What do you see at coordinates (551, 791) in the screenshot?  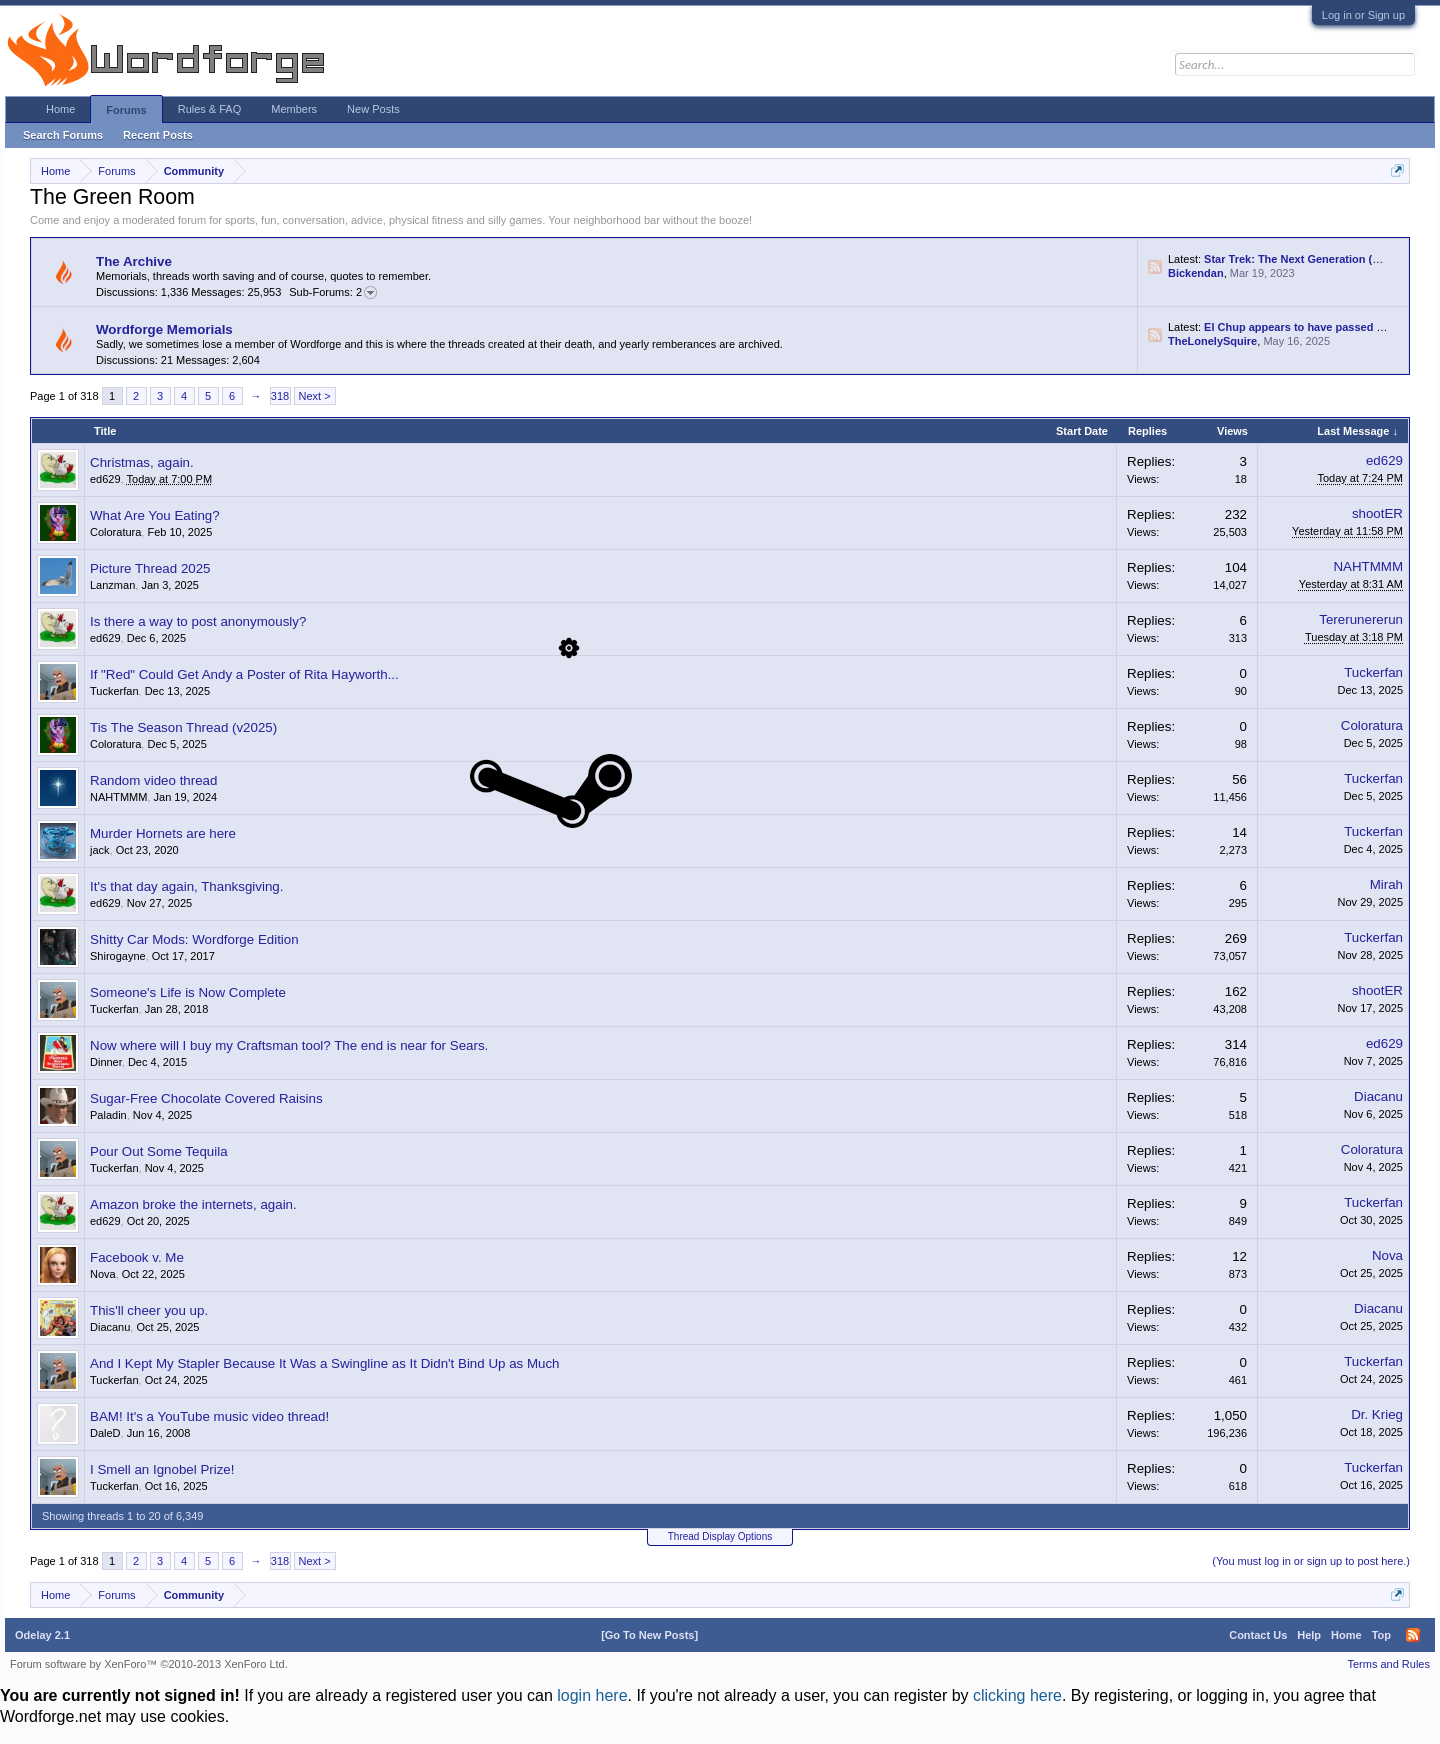 I see `open Steam gaming platform` at bounding box center [551, 791].